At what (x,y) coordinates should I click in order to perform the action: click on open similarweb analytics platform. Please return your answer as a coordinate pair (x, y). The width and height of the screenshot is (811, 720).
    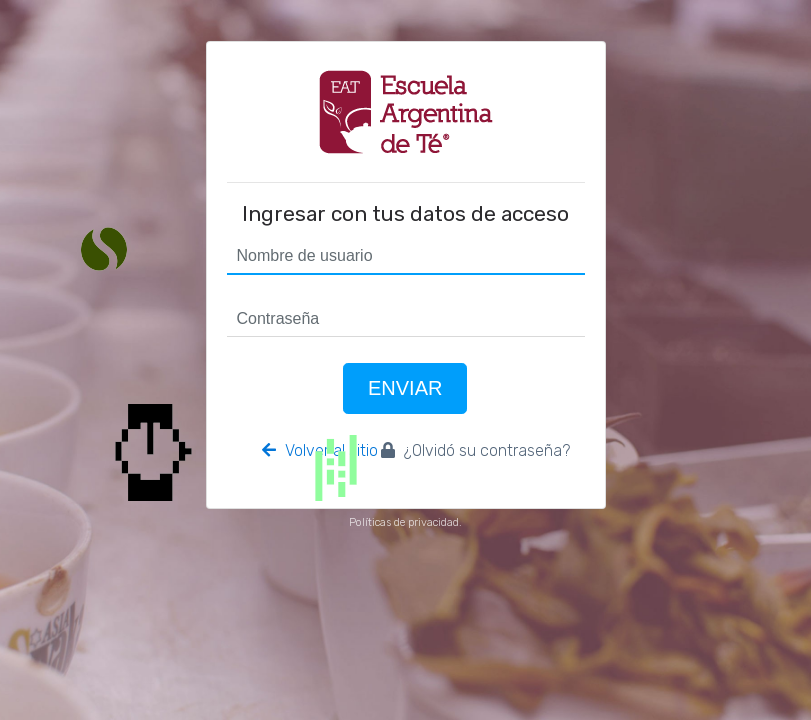
    Looking at the image, I should click on (104, 249).